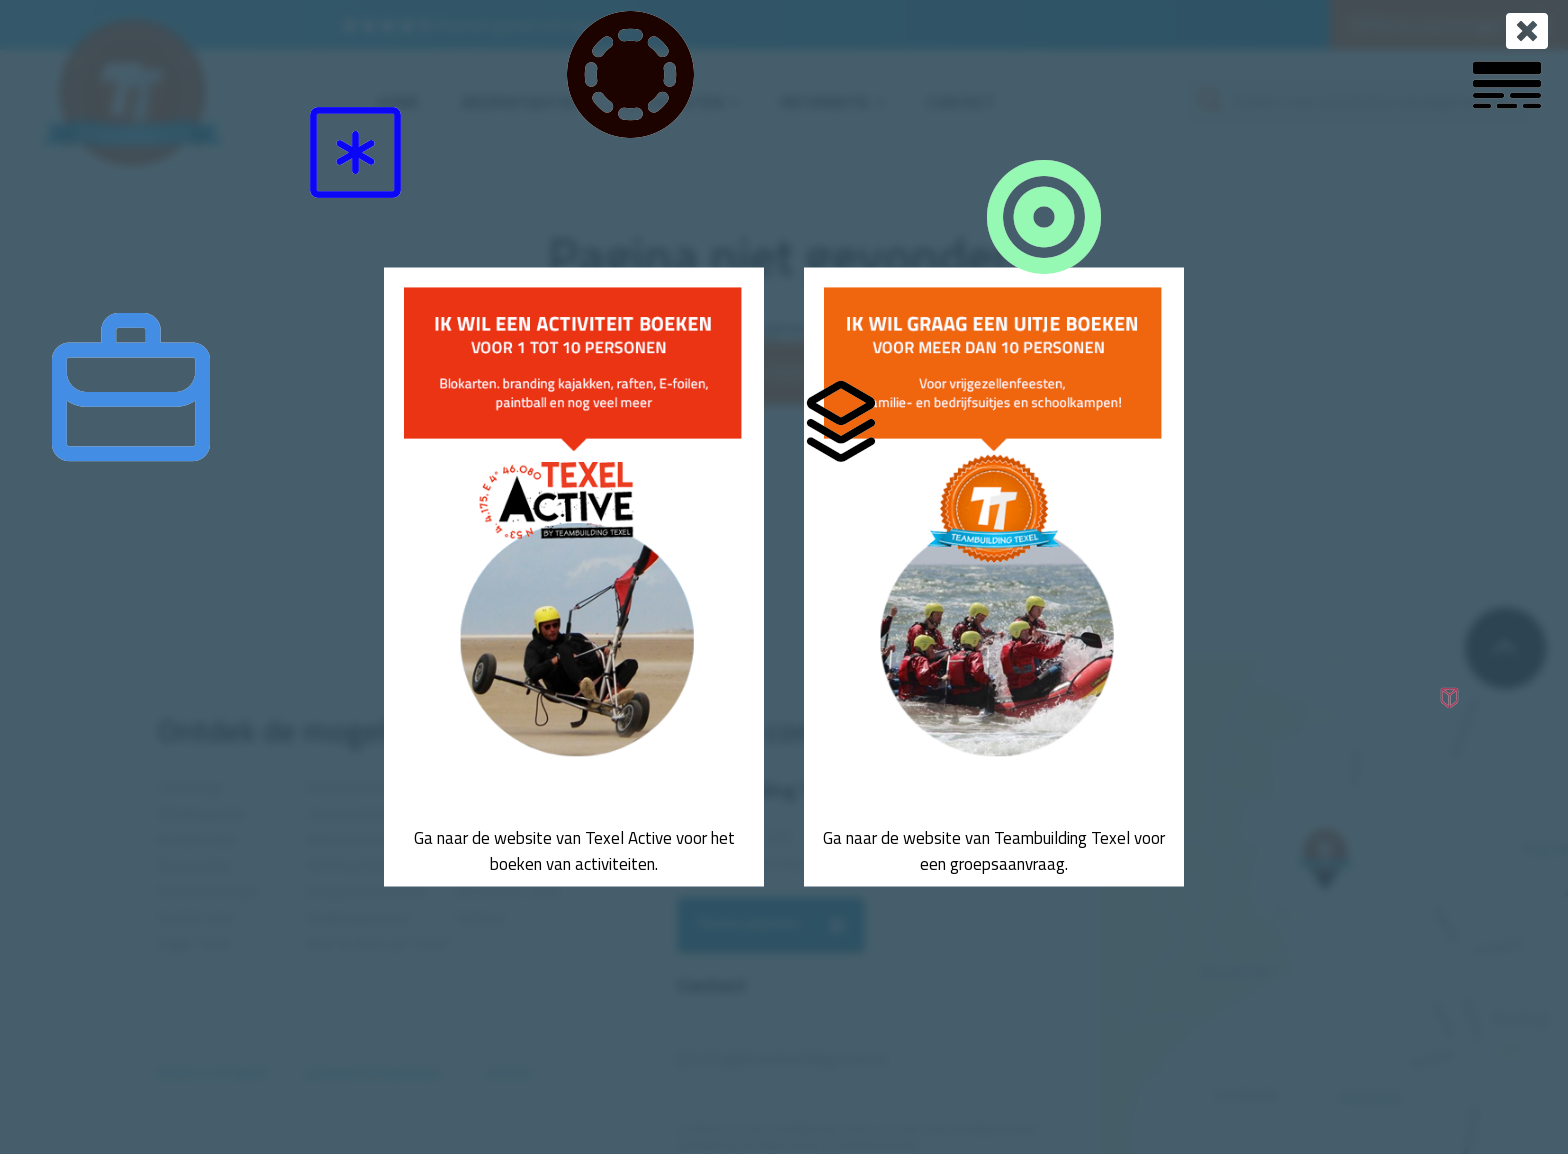 The image size is (1568, 1154). Describe the element at coordinates (1449, 697) in the screenshot. I see `access light refraction or color spectrum tools` at that location.